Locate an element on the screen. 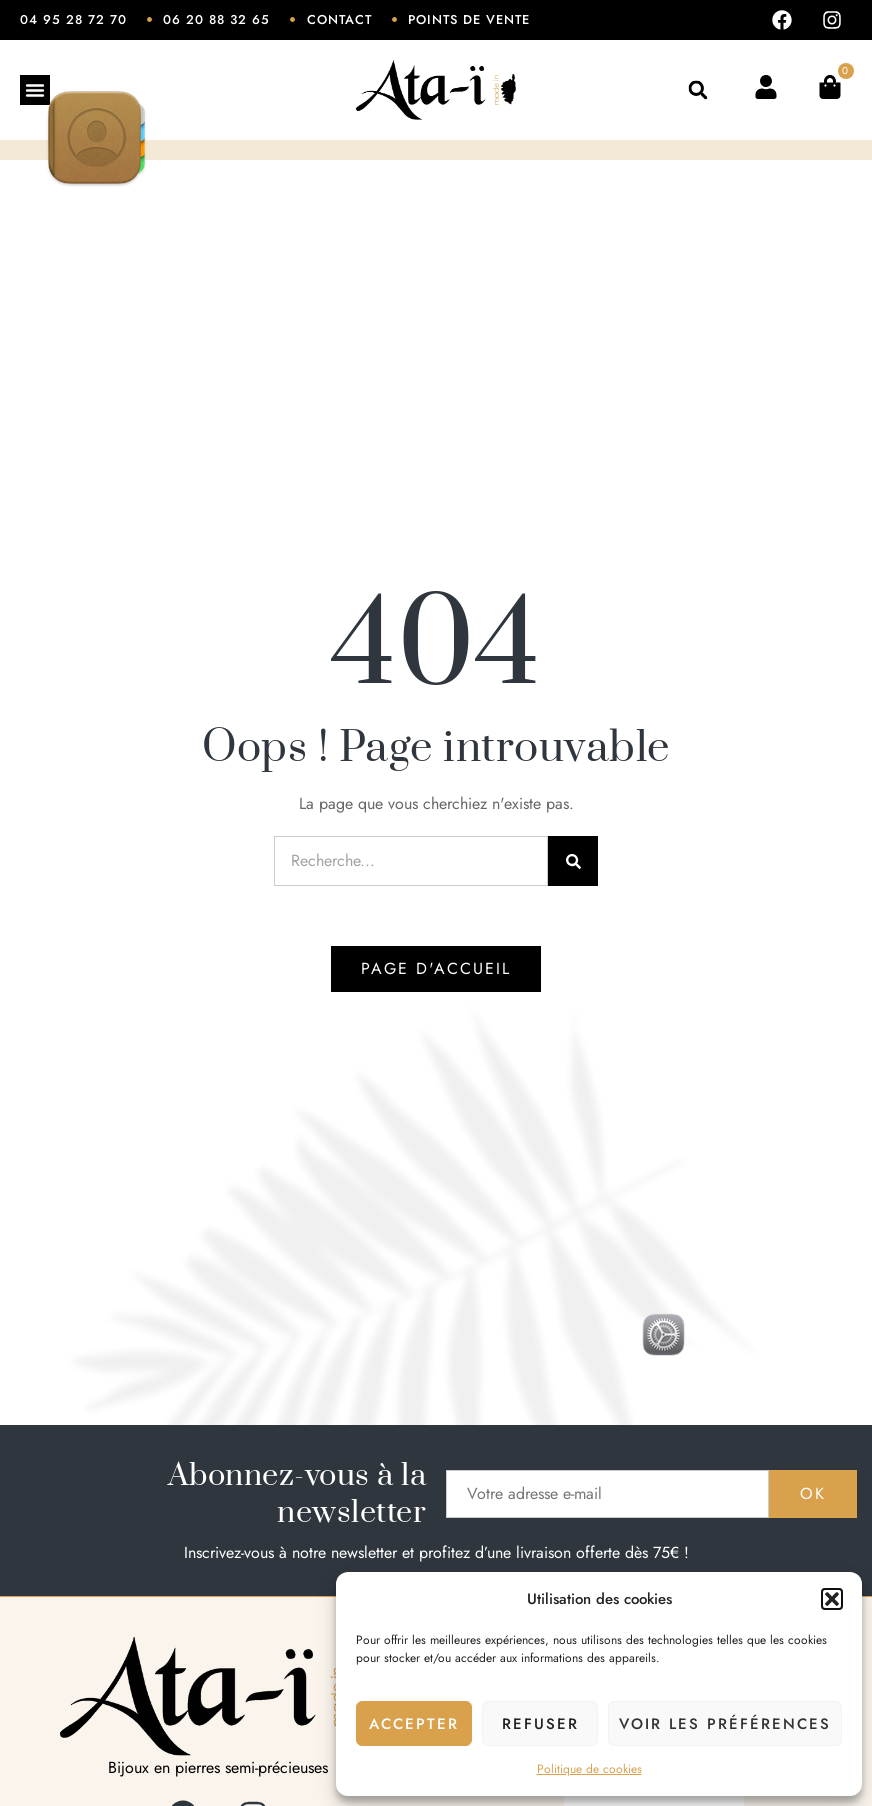  open system settings or preferences is located at coordinates (663, 1334).